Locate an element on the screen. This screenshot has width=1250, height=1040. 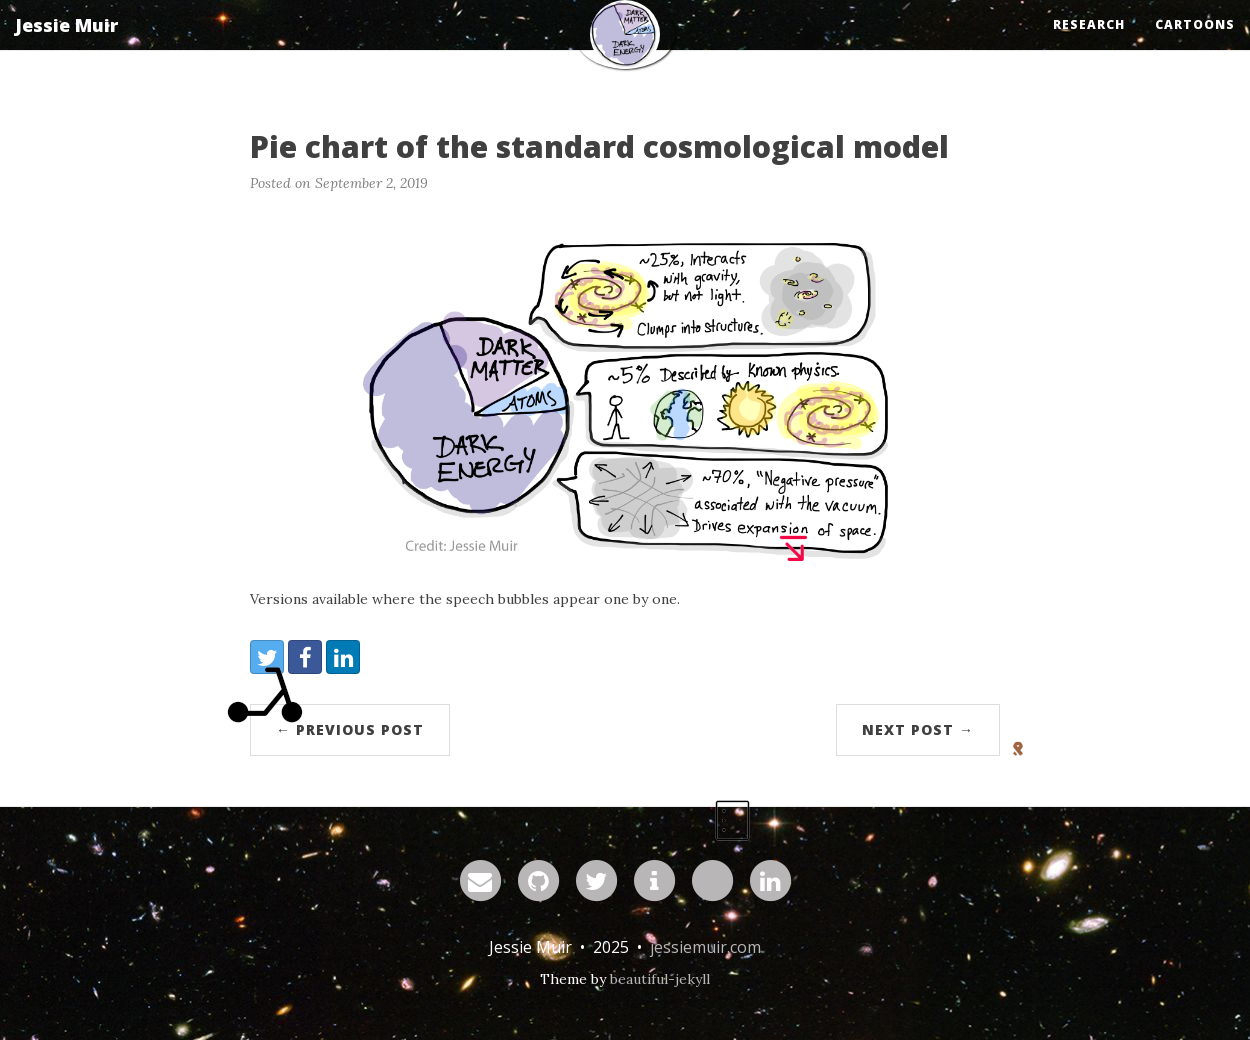
move item to bottom-right corner is located at coordinates (793, 549).